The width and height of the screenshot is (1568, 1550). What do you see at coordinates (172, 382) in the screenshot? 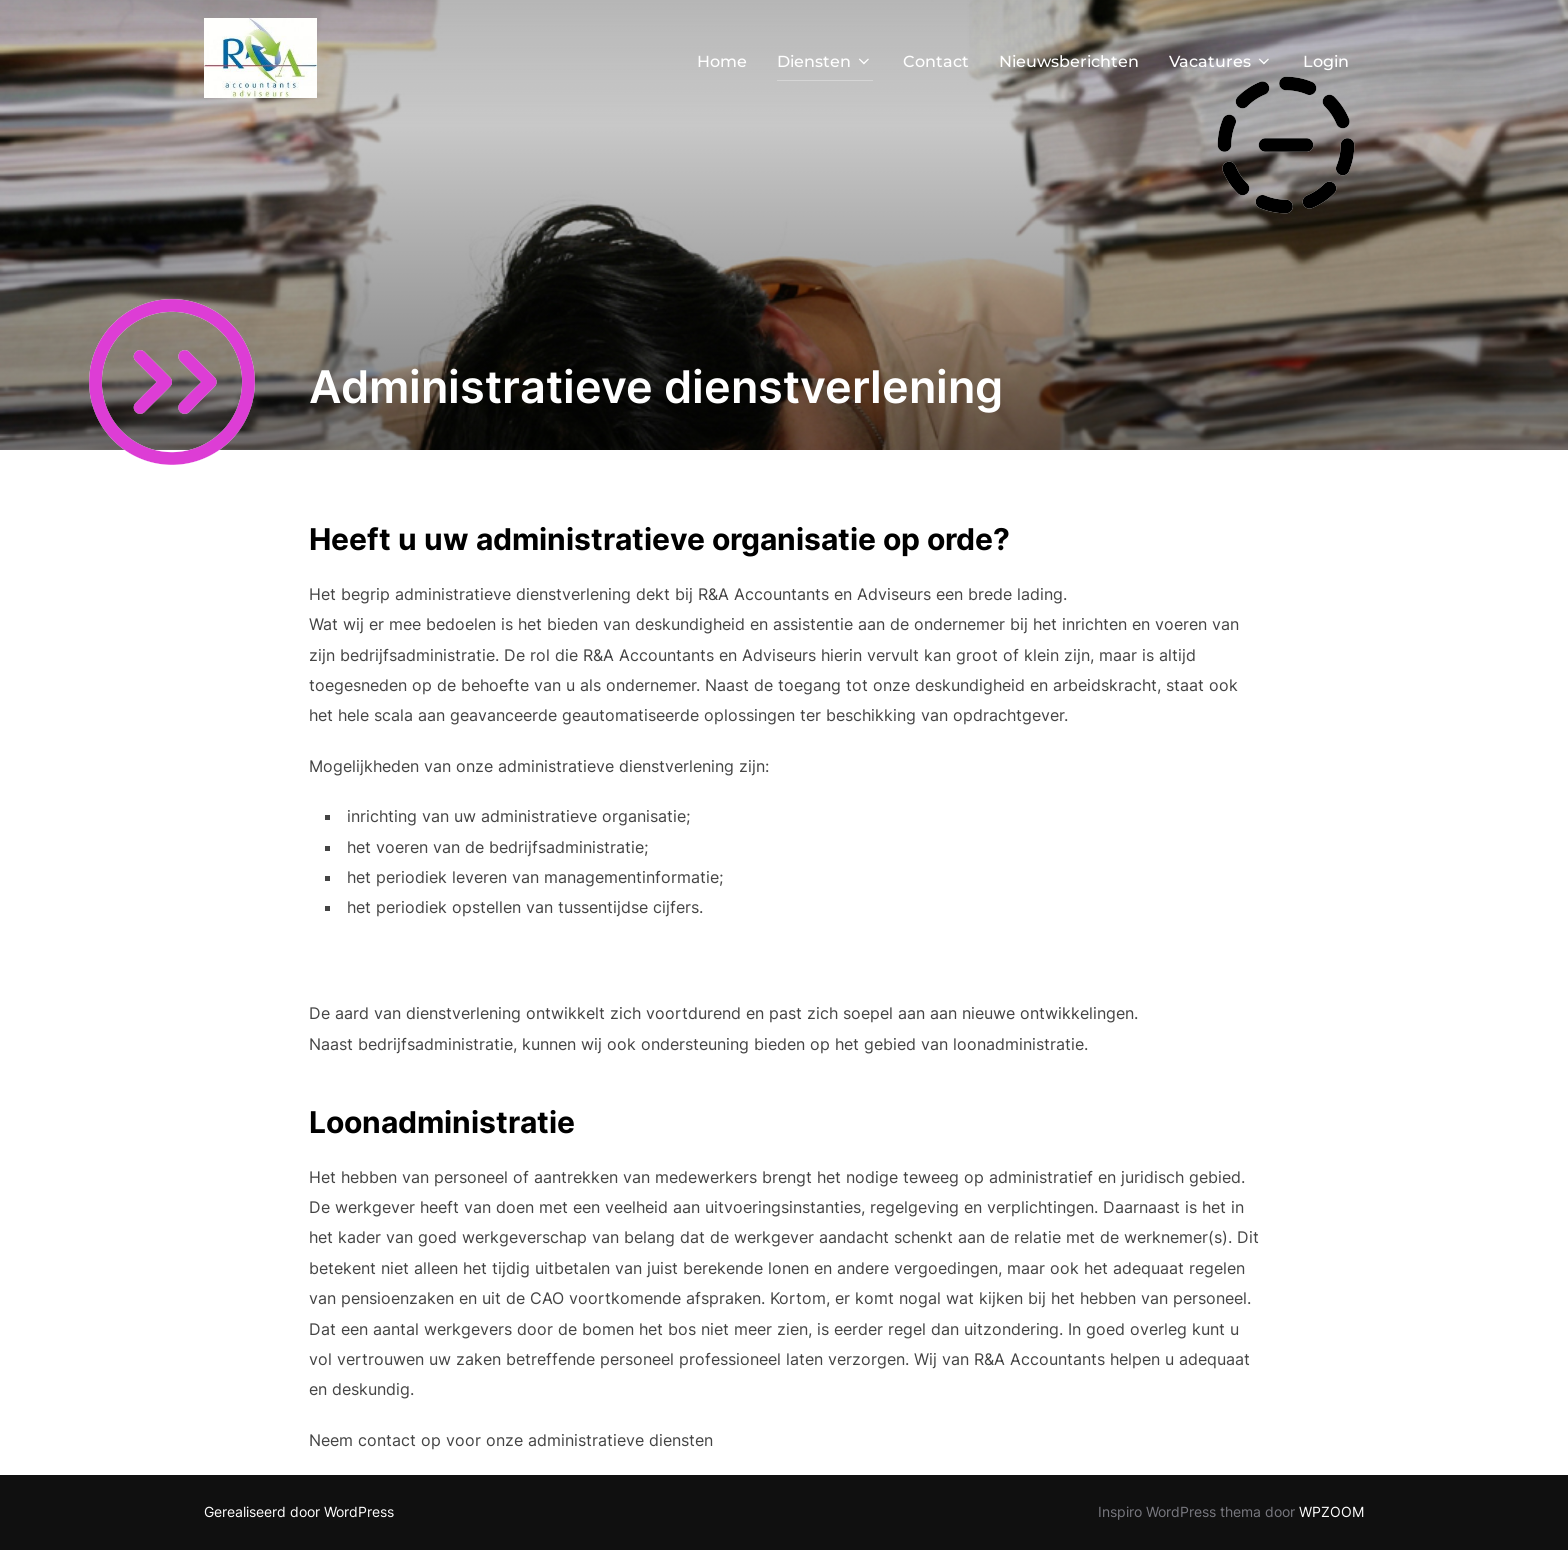
I see `skip forward or advance to next item` at bounding box center [172, 382].